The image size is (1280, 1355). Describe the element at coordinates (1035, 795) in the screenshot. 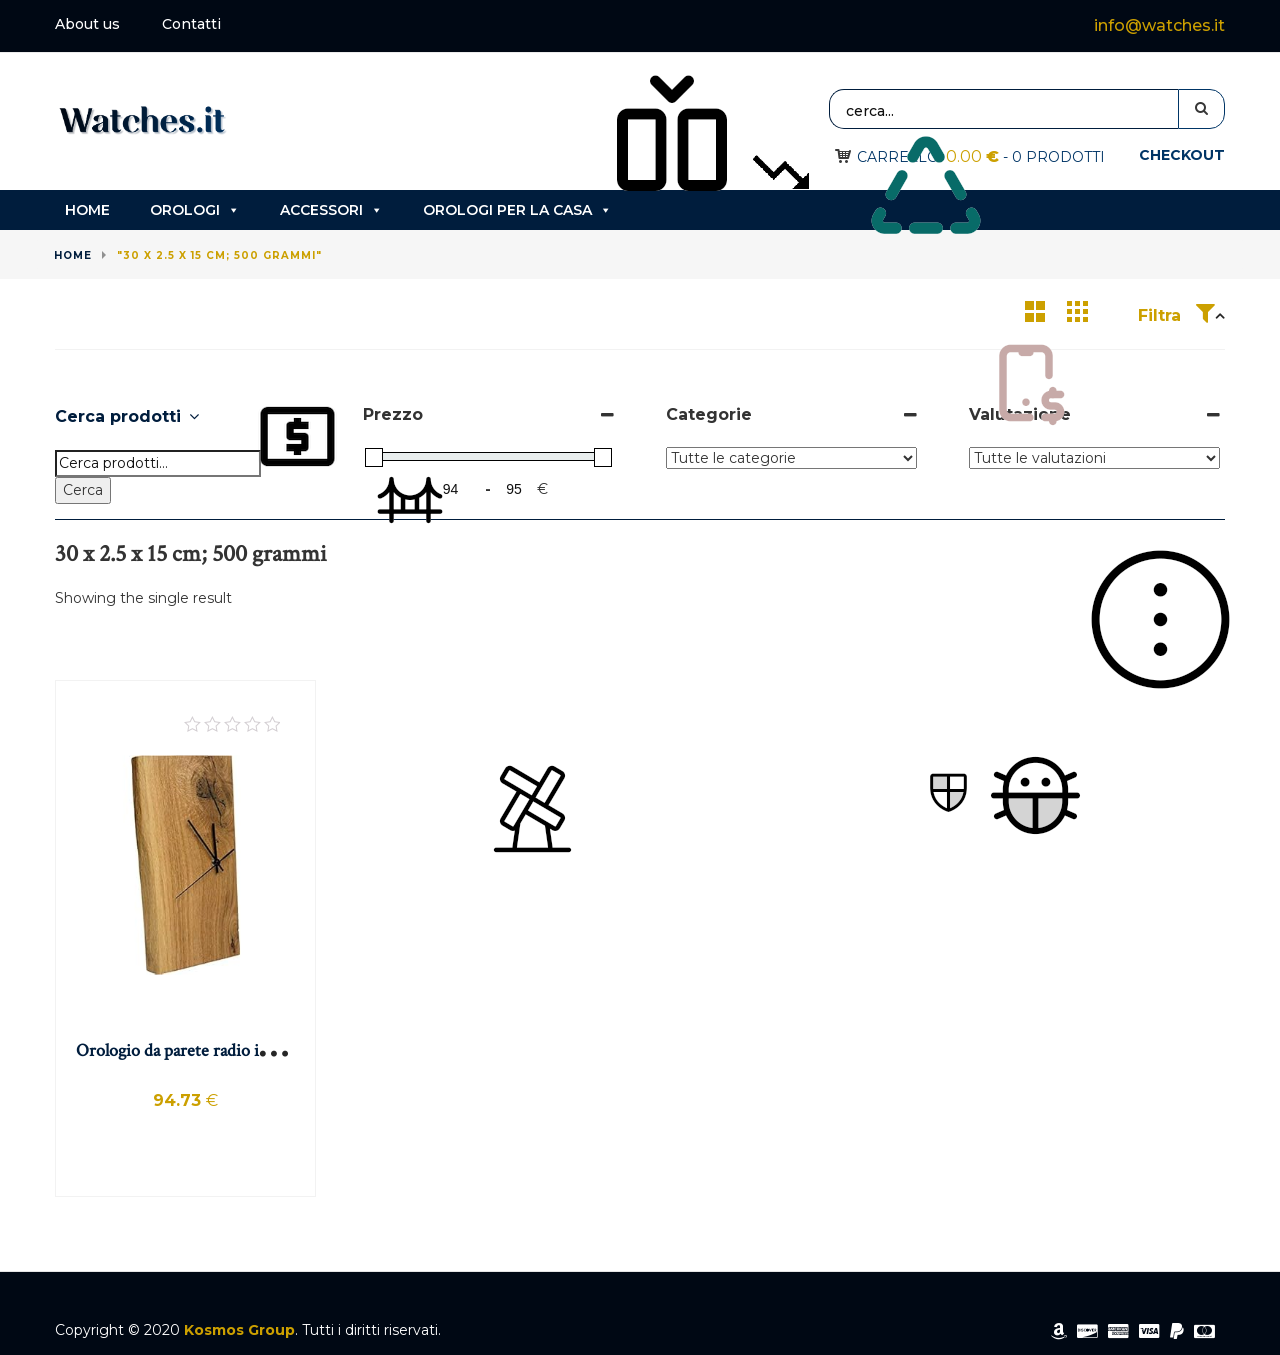

I see `report a bug or issue` at that location.